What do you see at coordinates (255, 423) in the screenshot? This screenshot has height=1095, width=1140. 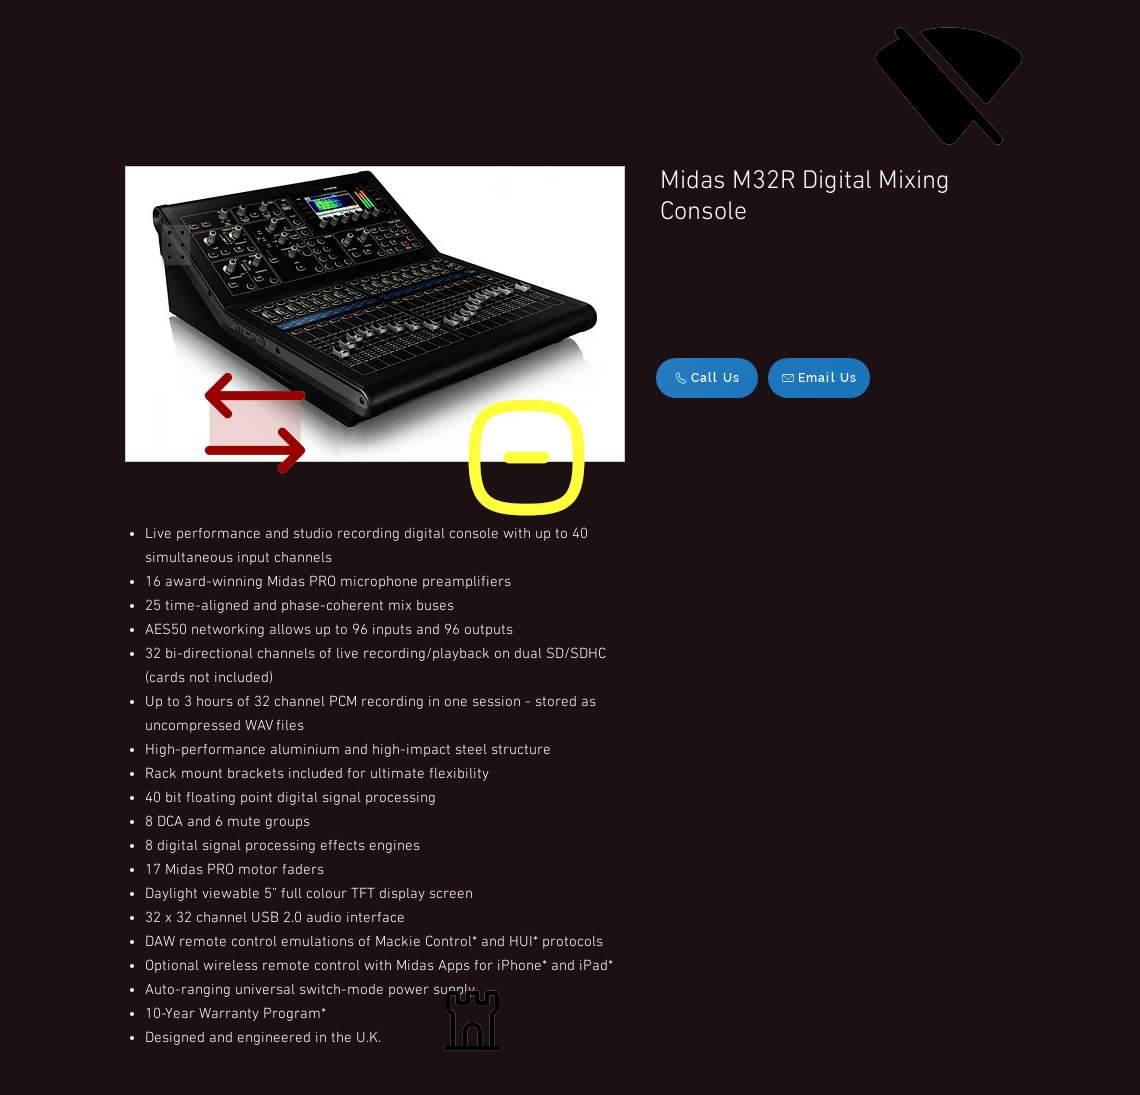 I see `swap or exchange items` at bounding box center [255, 423].